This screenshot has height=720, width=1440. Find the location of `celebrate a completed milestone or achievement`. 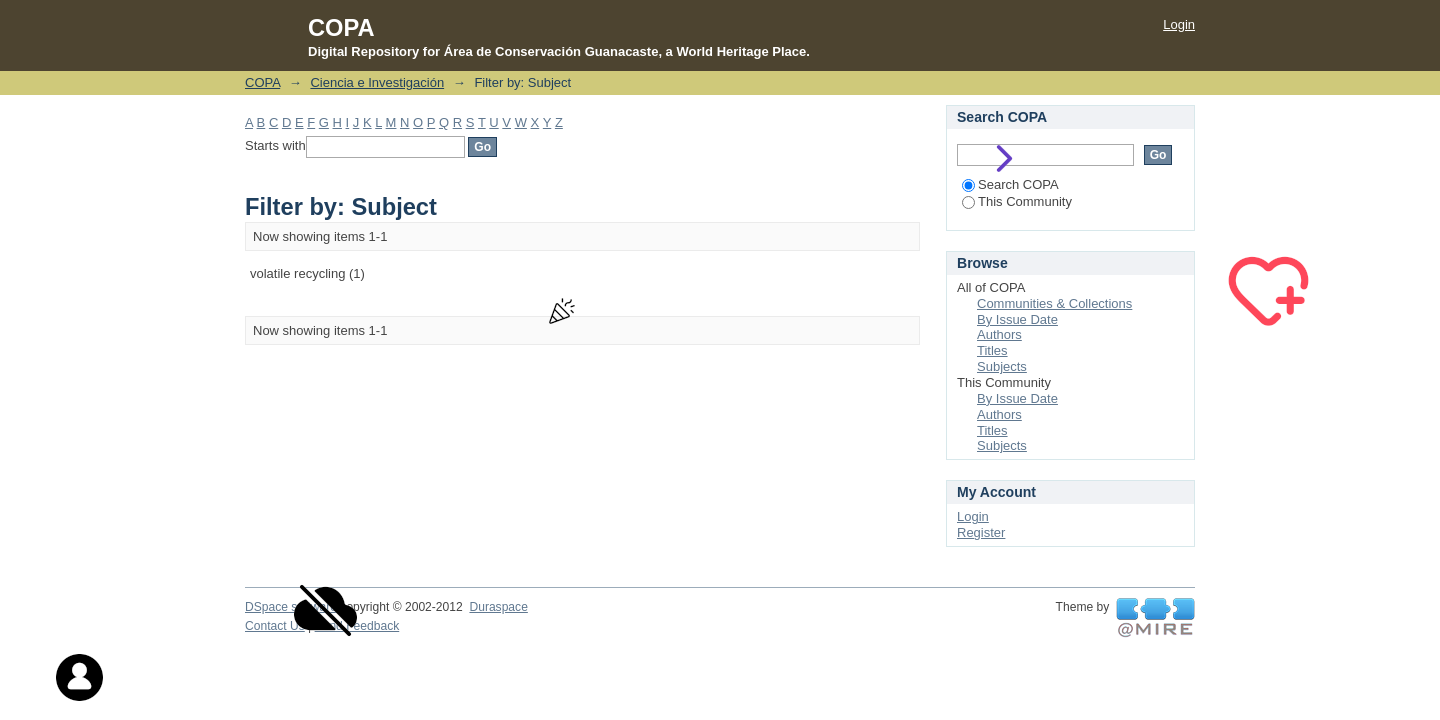

celebrate a completed milestone or achievement is located at coordinates (560, 312).